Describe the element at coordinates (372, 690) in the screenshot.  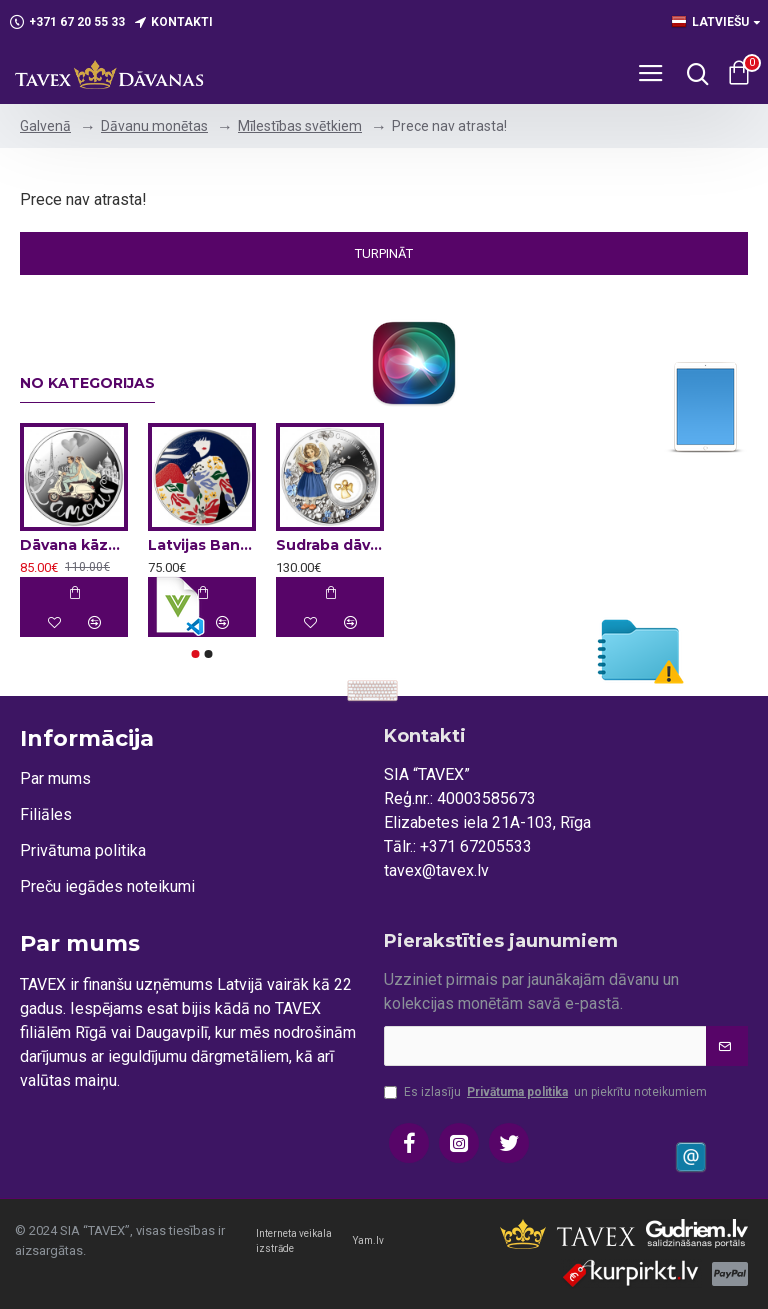
I see `connect to a wireless bluetooth keyboard` at that location.